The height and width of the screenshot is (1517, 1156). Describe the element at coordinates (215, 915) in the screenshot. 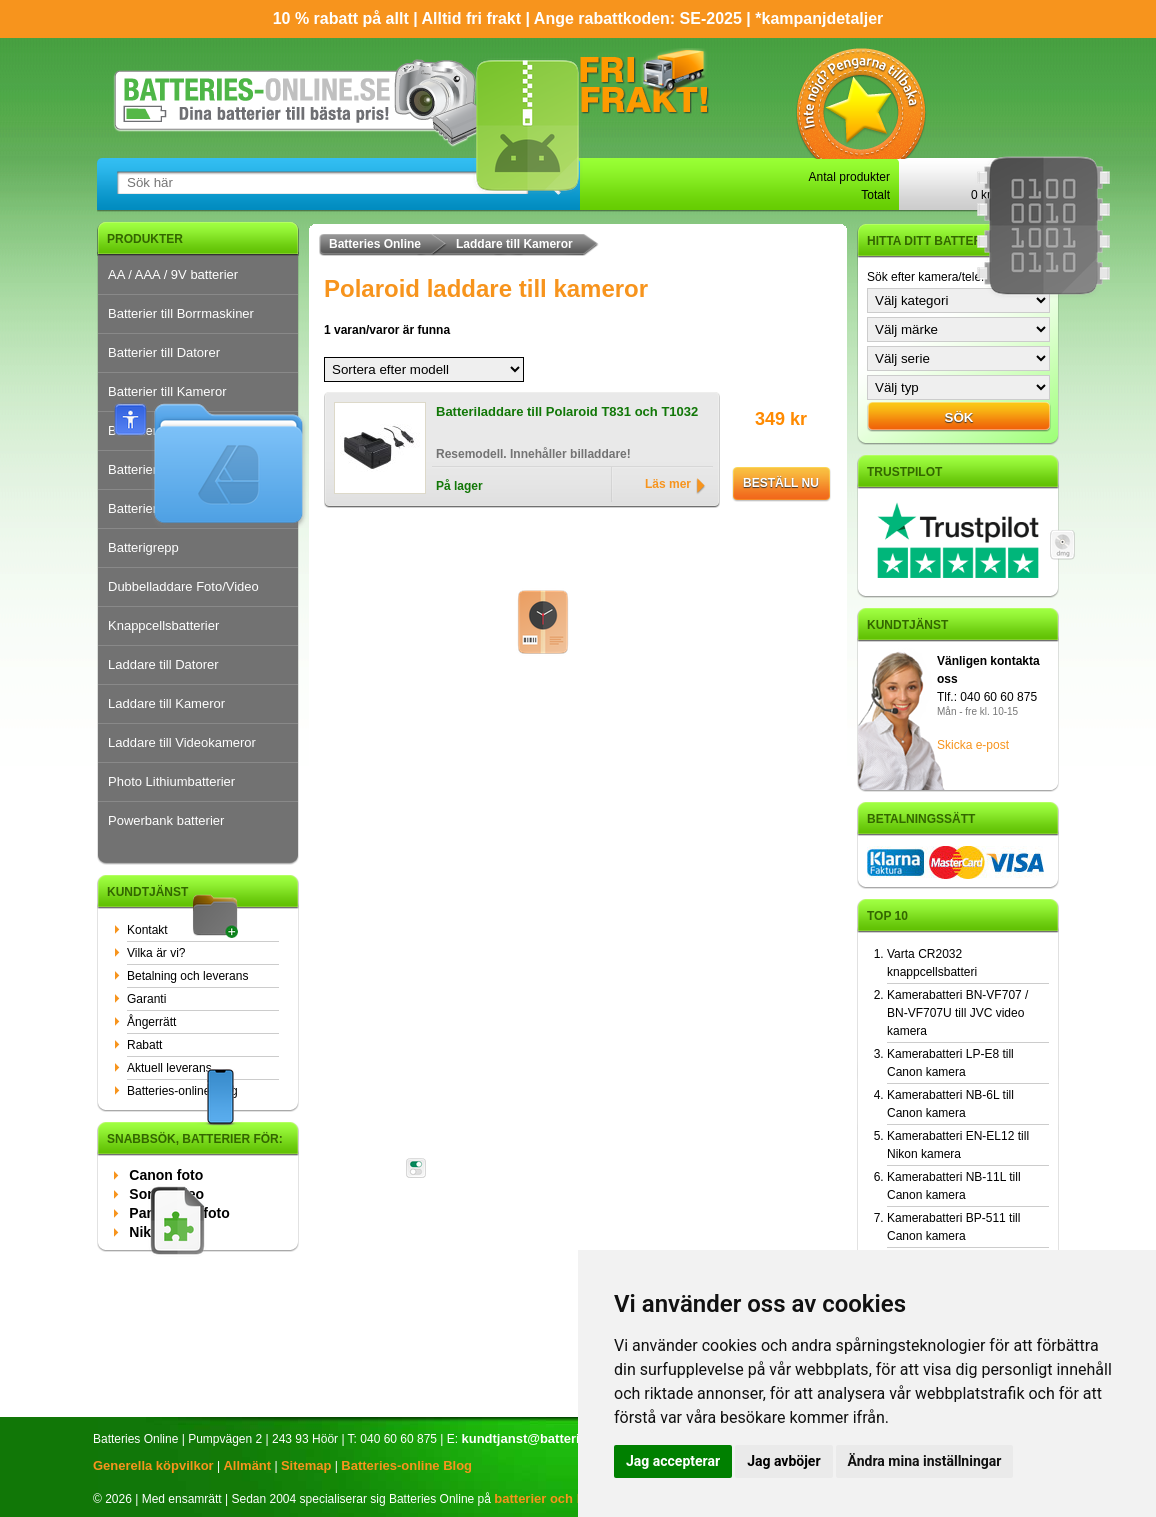

I see `create a new folder` at that location.